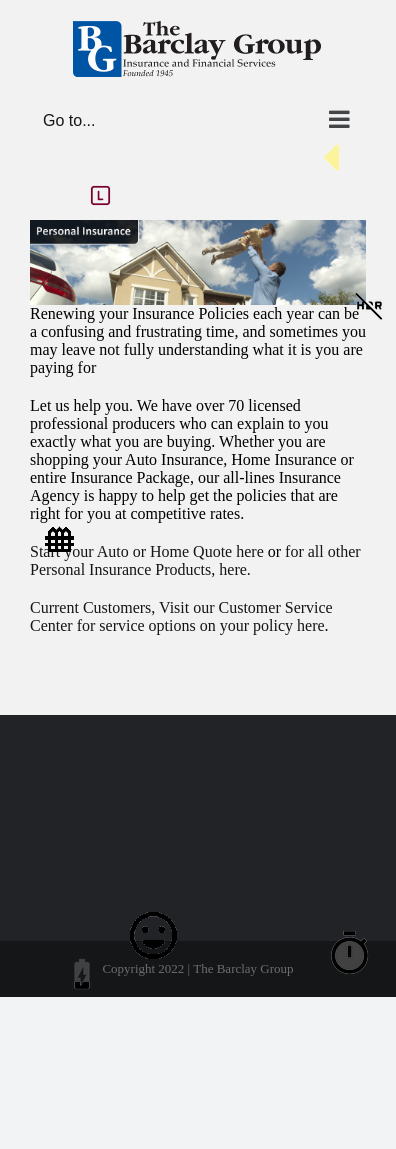 The image size is (396, 1149). What do you see at coordinates (369, 305) in the screenshot?
I see `disable HDR mode for photos` at bounding box center [369, 305].